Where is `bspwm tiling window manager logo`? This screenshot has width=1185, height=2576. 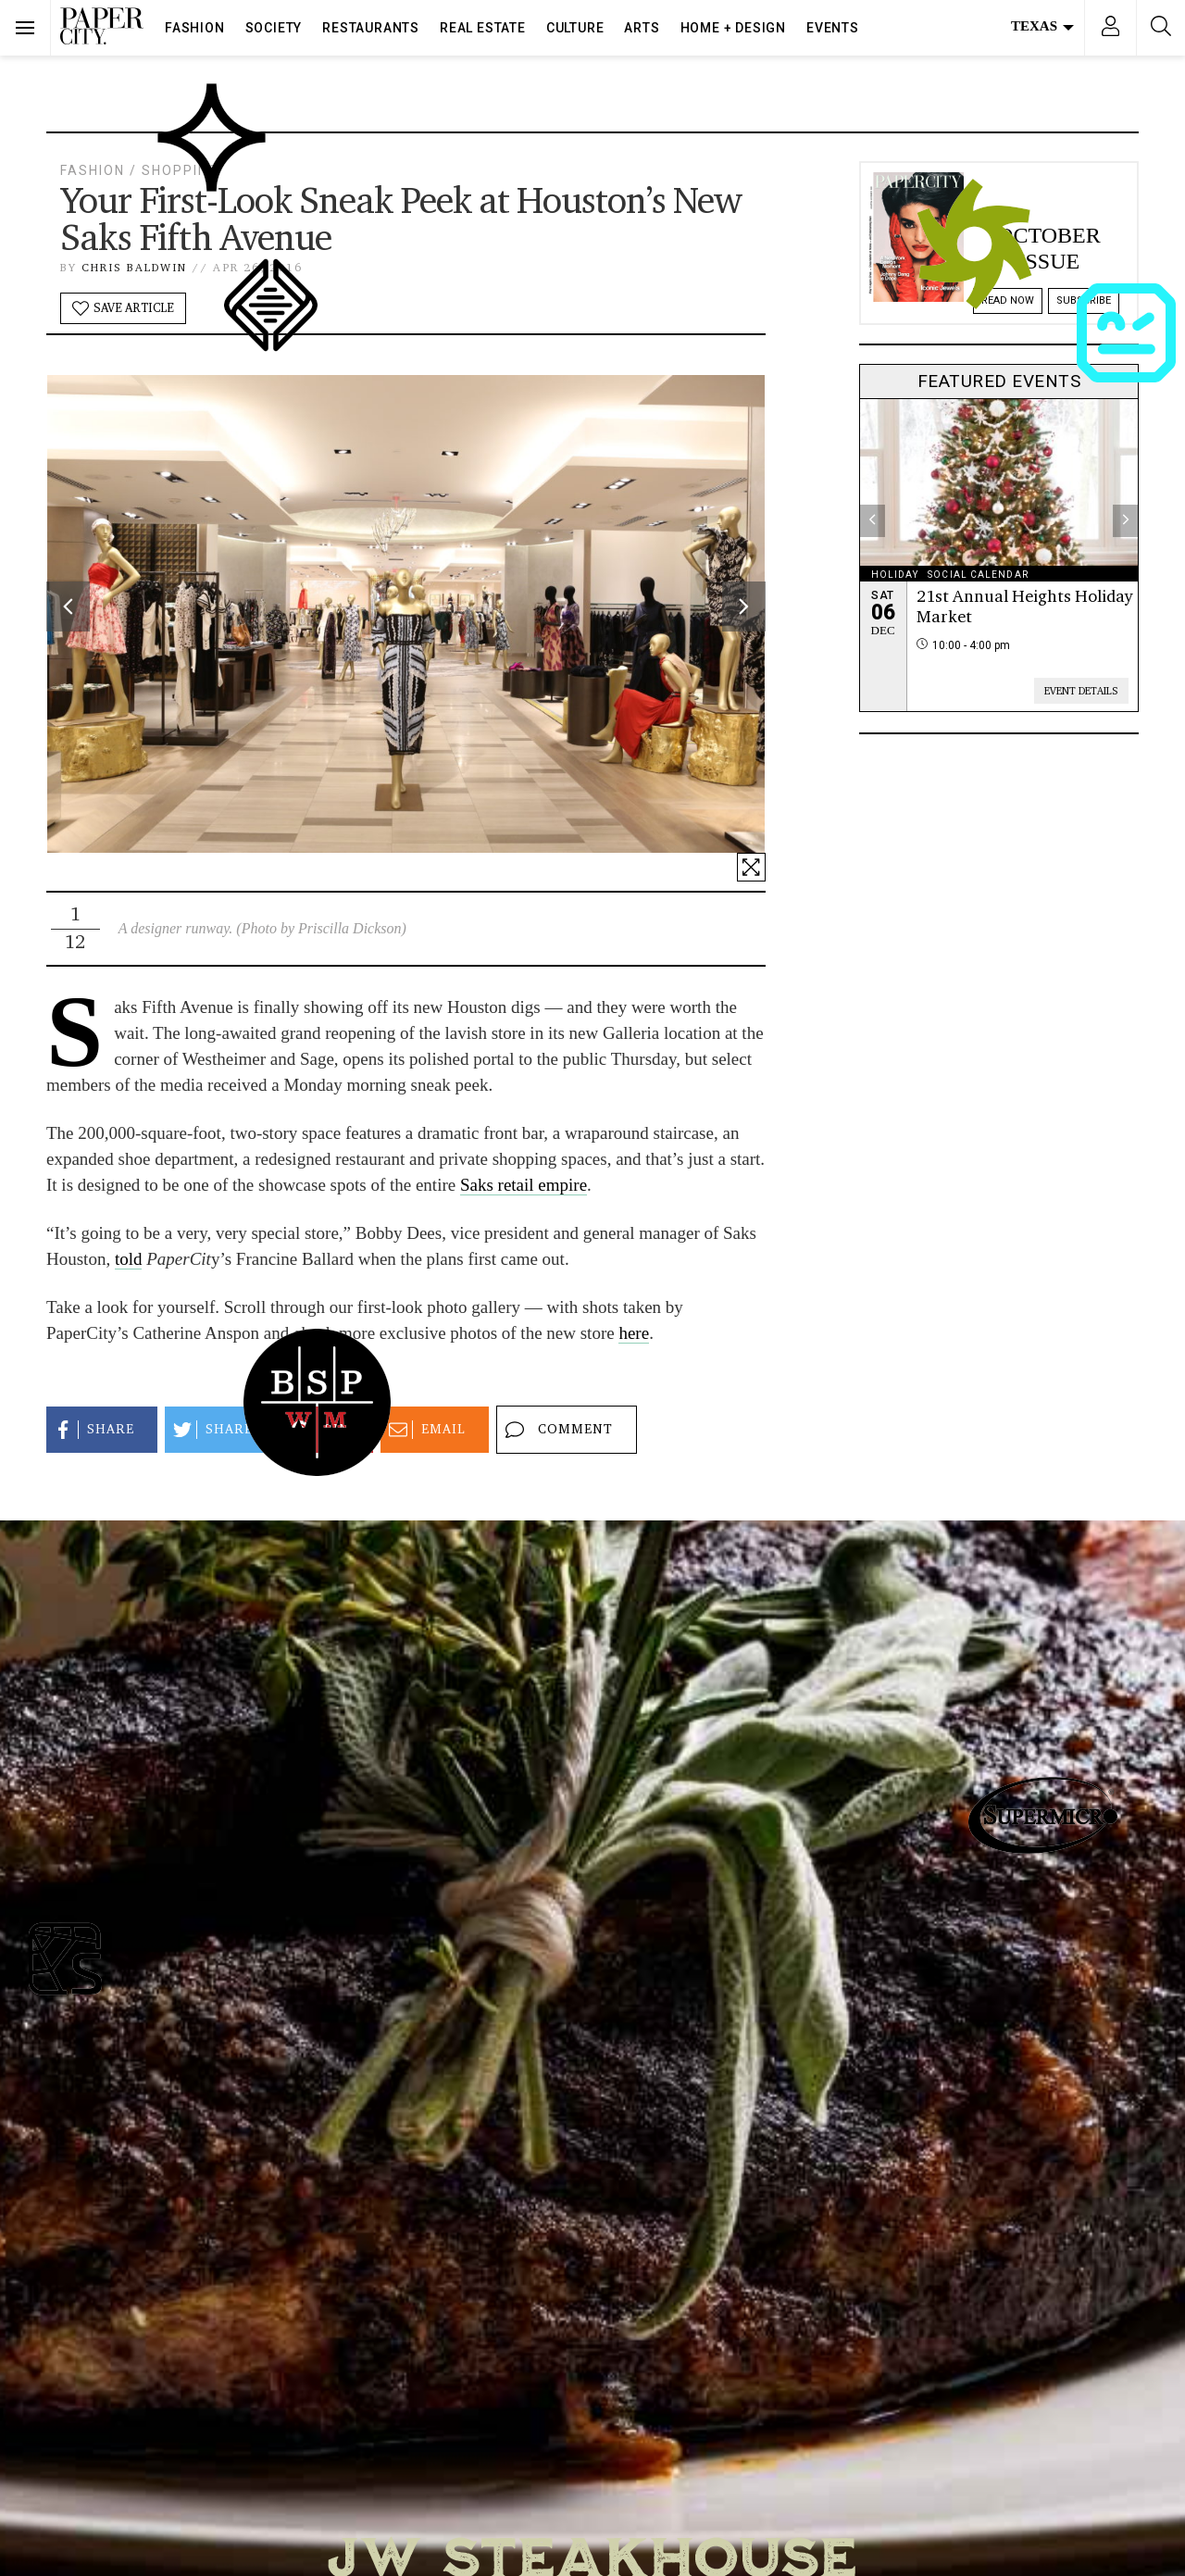 bspwm tiling window manager logo is located at coordinates (317, 1402).